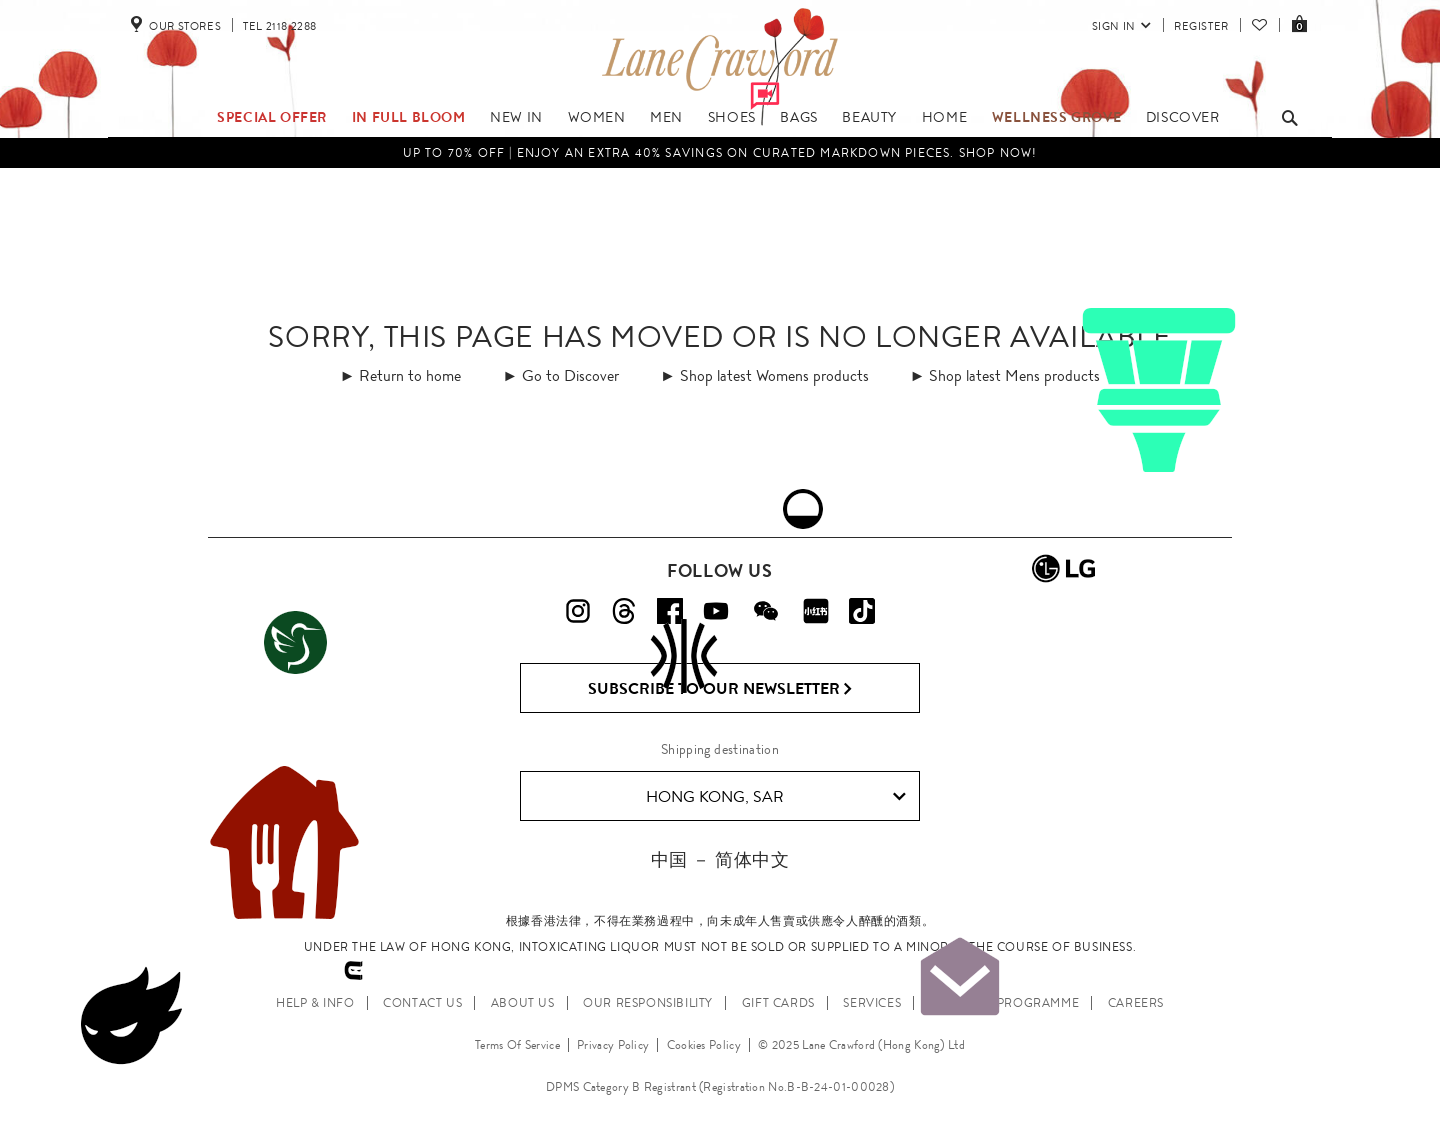  What do you see at coordinates (131, 1015) in the screenshot?
I see `visit zcool creative platform` at bounding box center [131, 1015].